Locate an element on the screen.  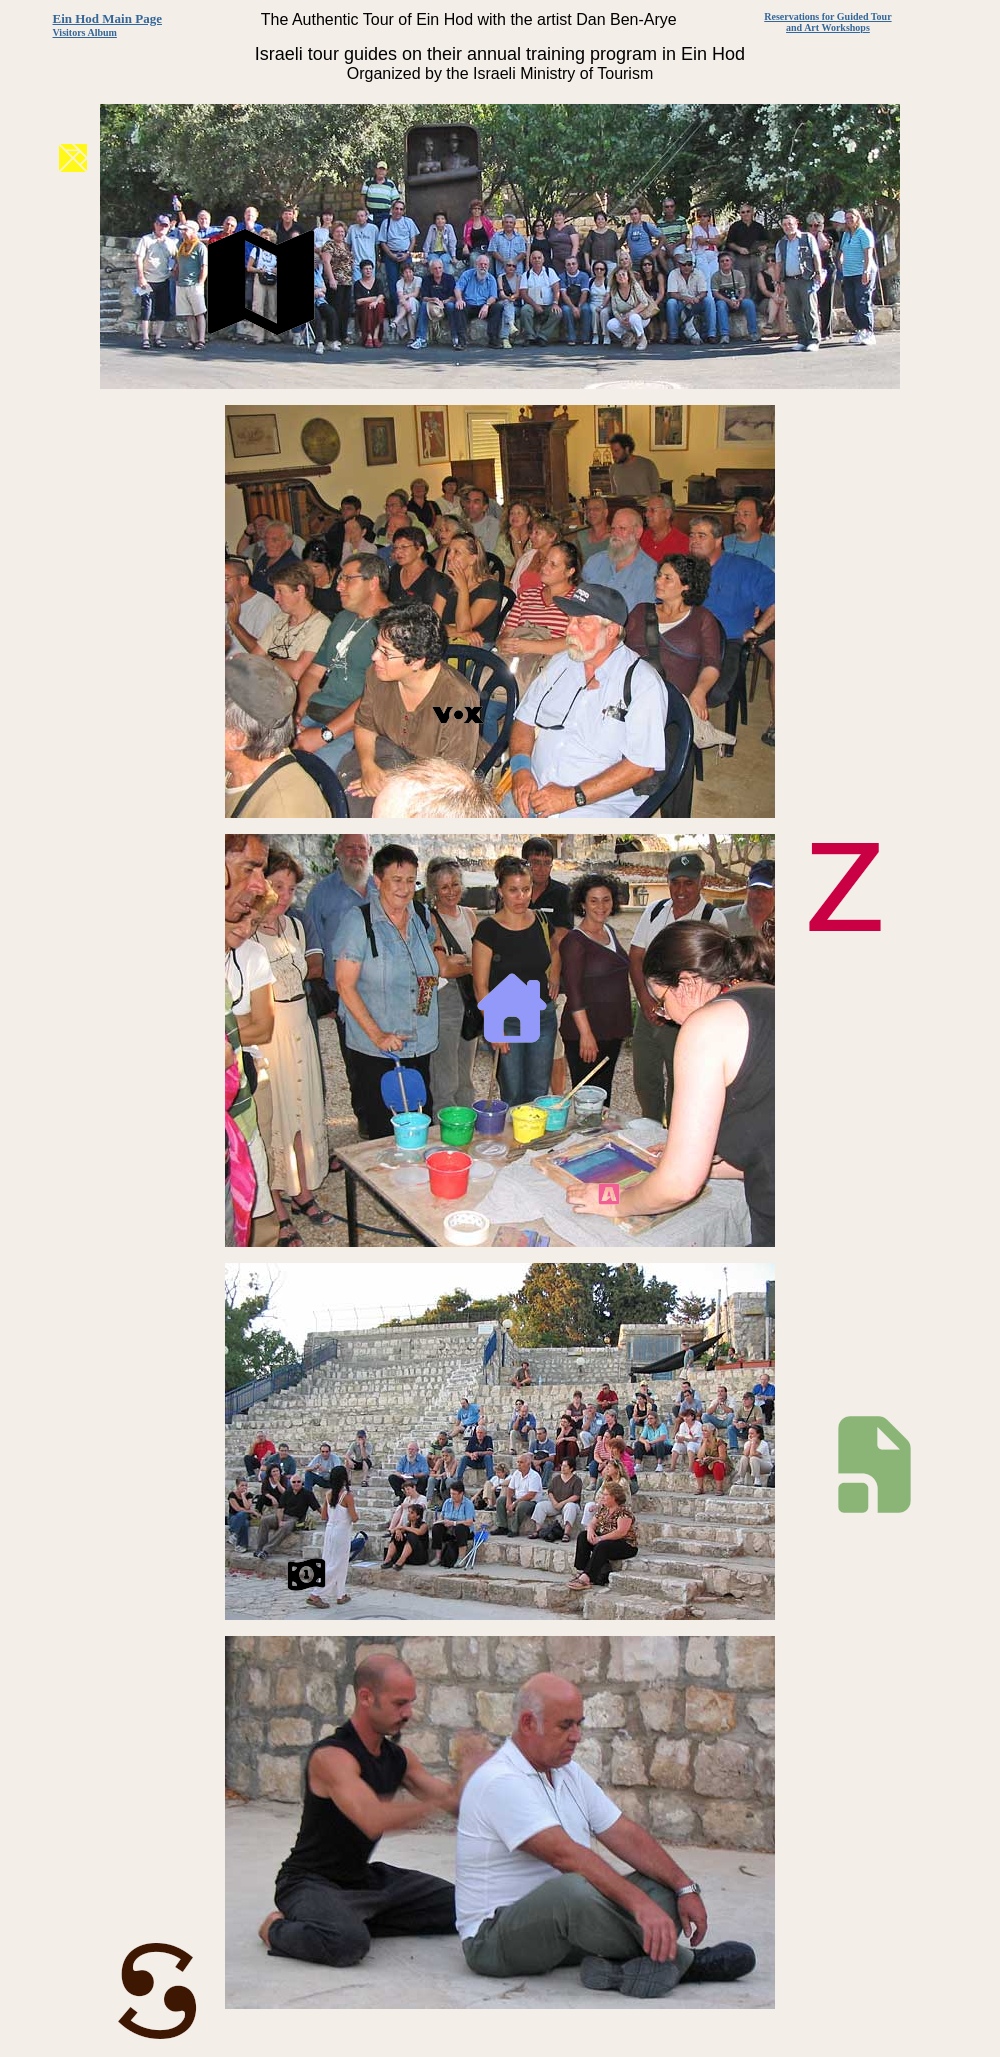
open Scribd app is located at coordinates (157, 1991).